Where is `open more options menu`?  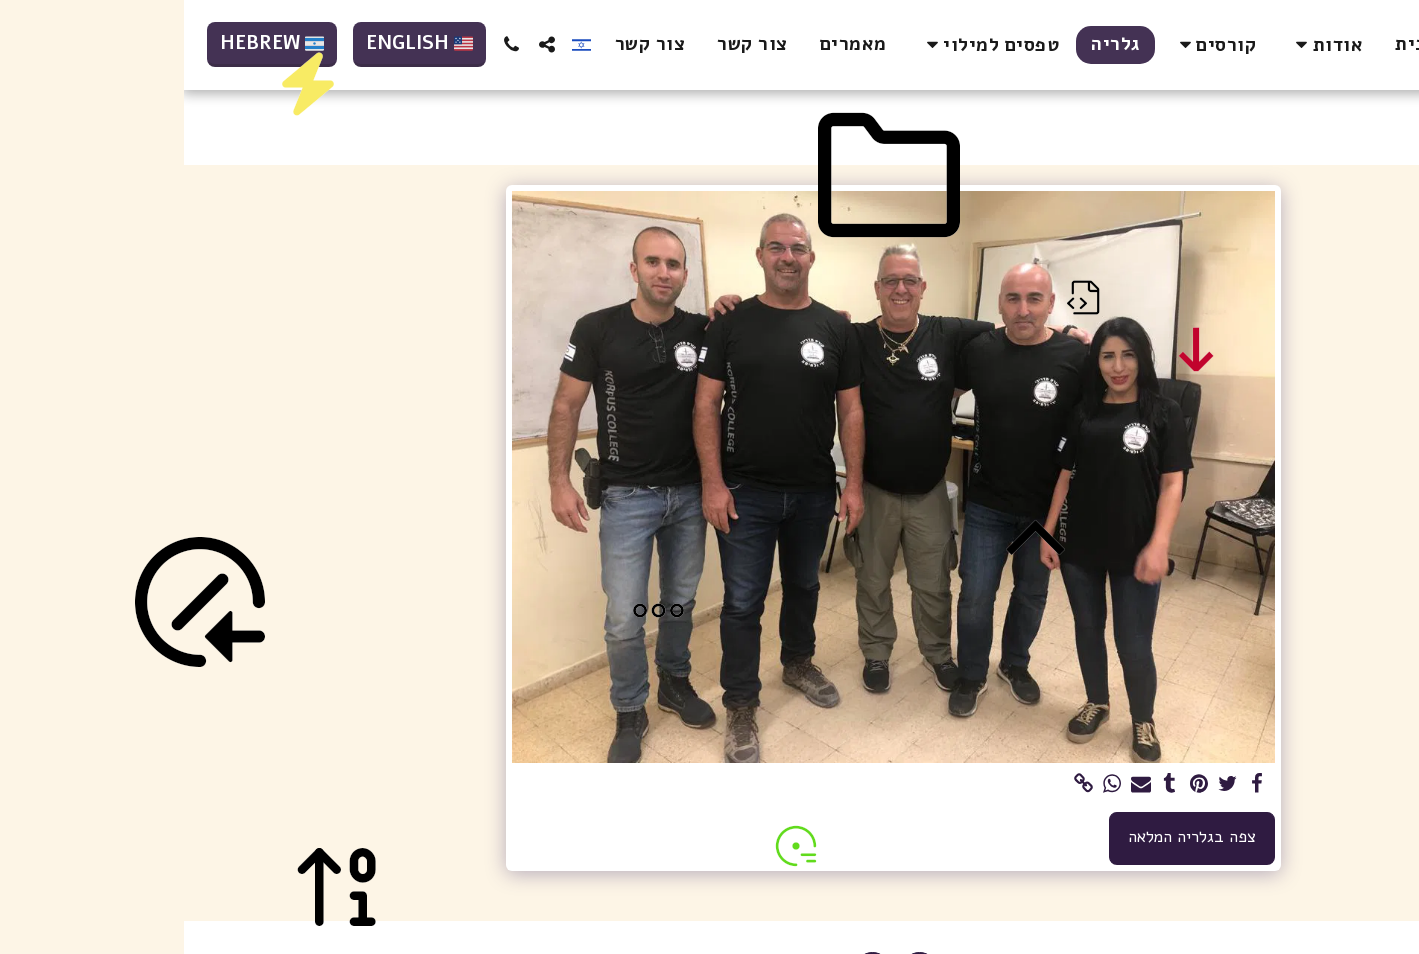
open more options menu is located at coordinates (658, 610).